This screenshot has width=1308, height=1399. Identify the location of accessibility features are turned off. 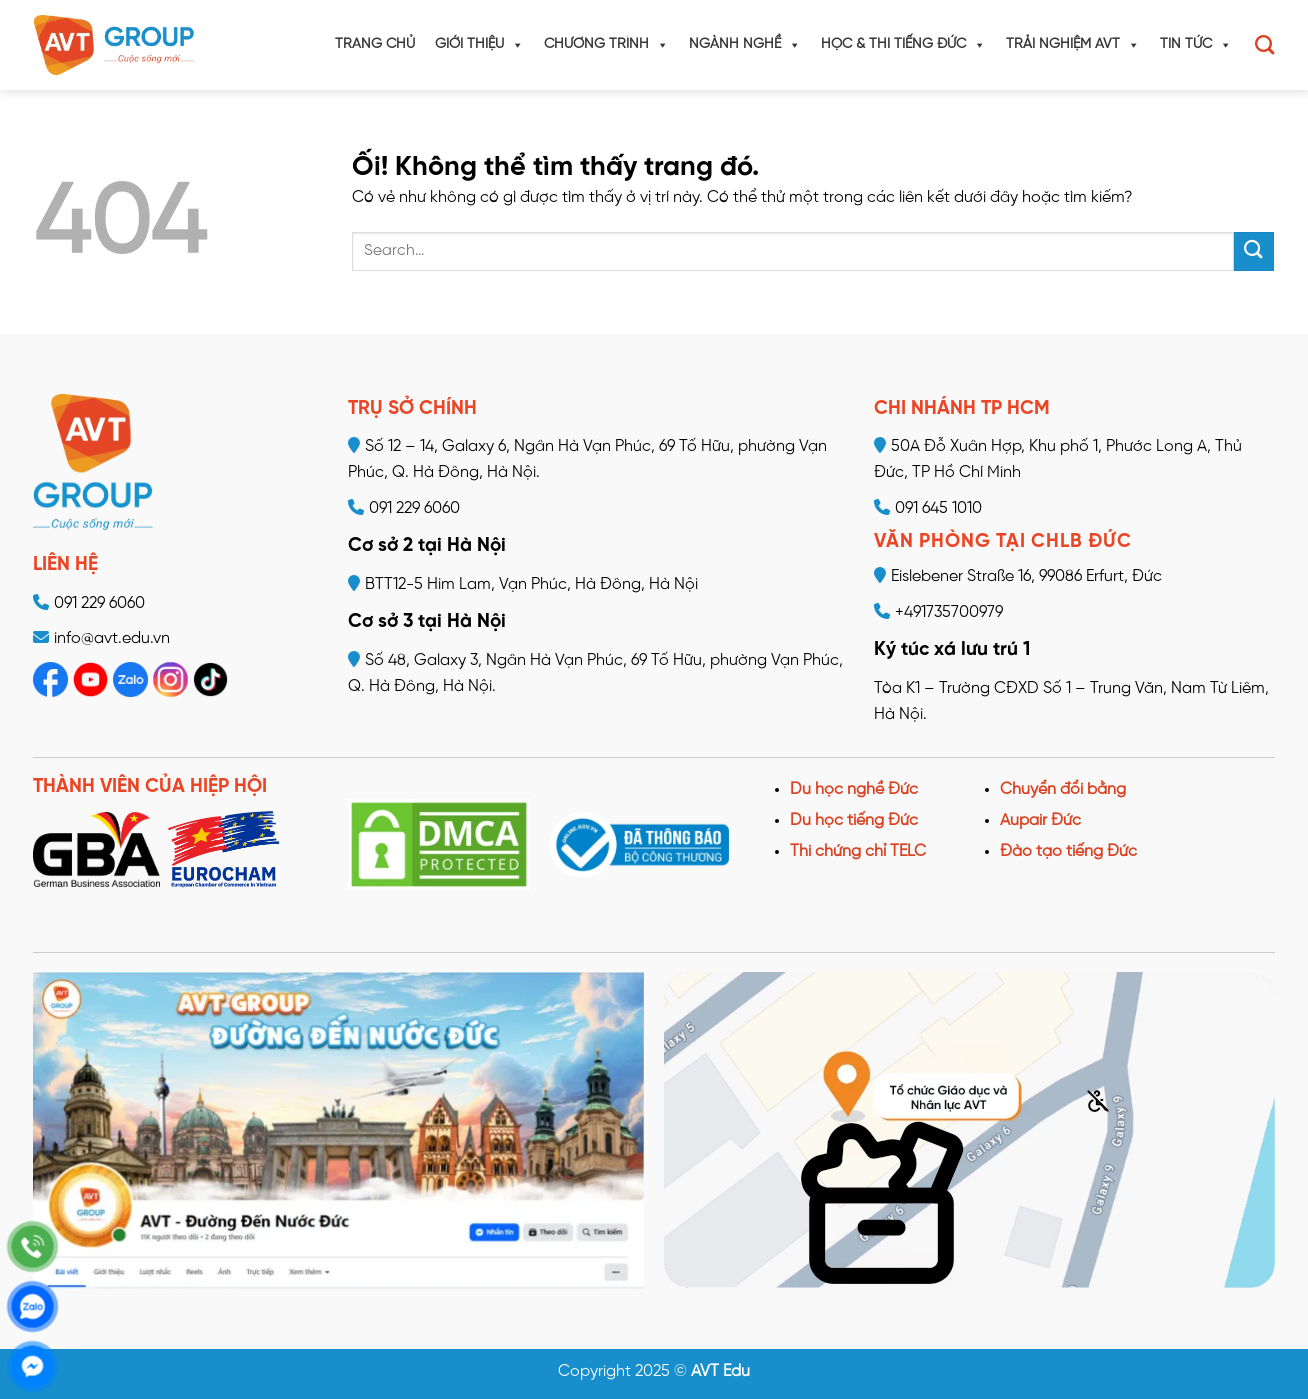
(1098, 1101).